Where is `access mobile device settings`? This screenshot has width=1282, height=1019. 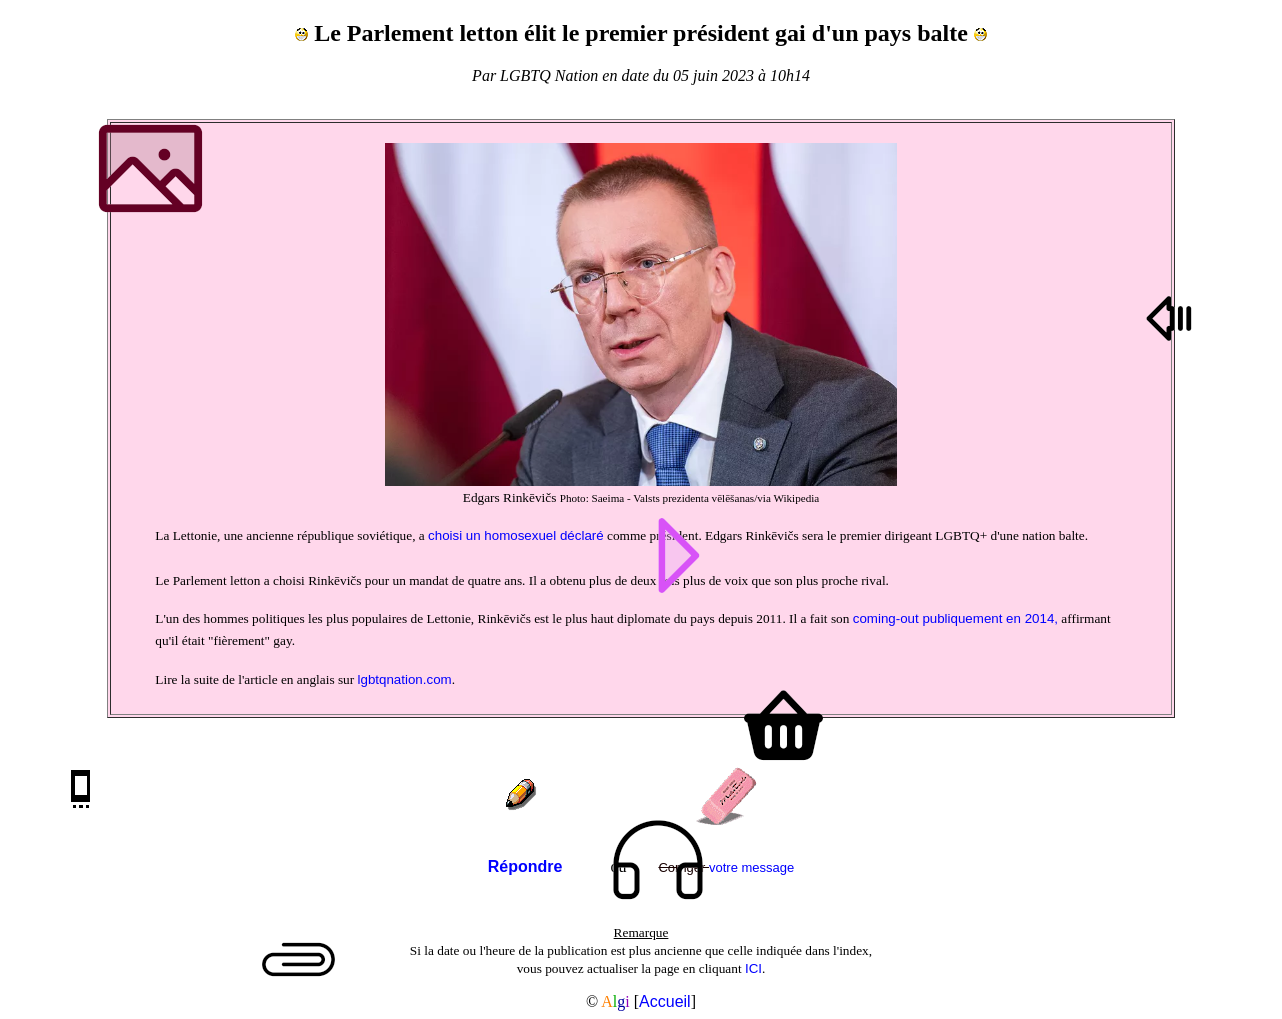 access mobile device settings is located at coordinates (81, 789).